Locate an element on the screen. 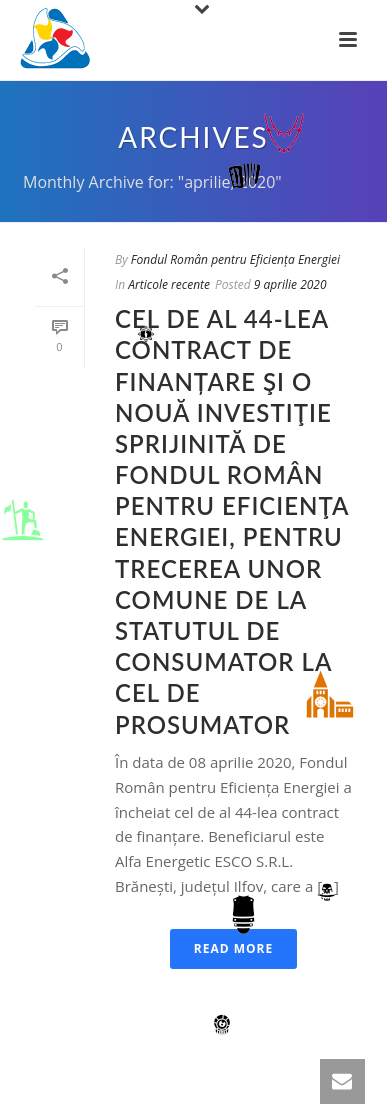 The image size is (387, 1119). indicates a critical hit or bite attack ability is located at coordinates (326, 892).